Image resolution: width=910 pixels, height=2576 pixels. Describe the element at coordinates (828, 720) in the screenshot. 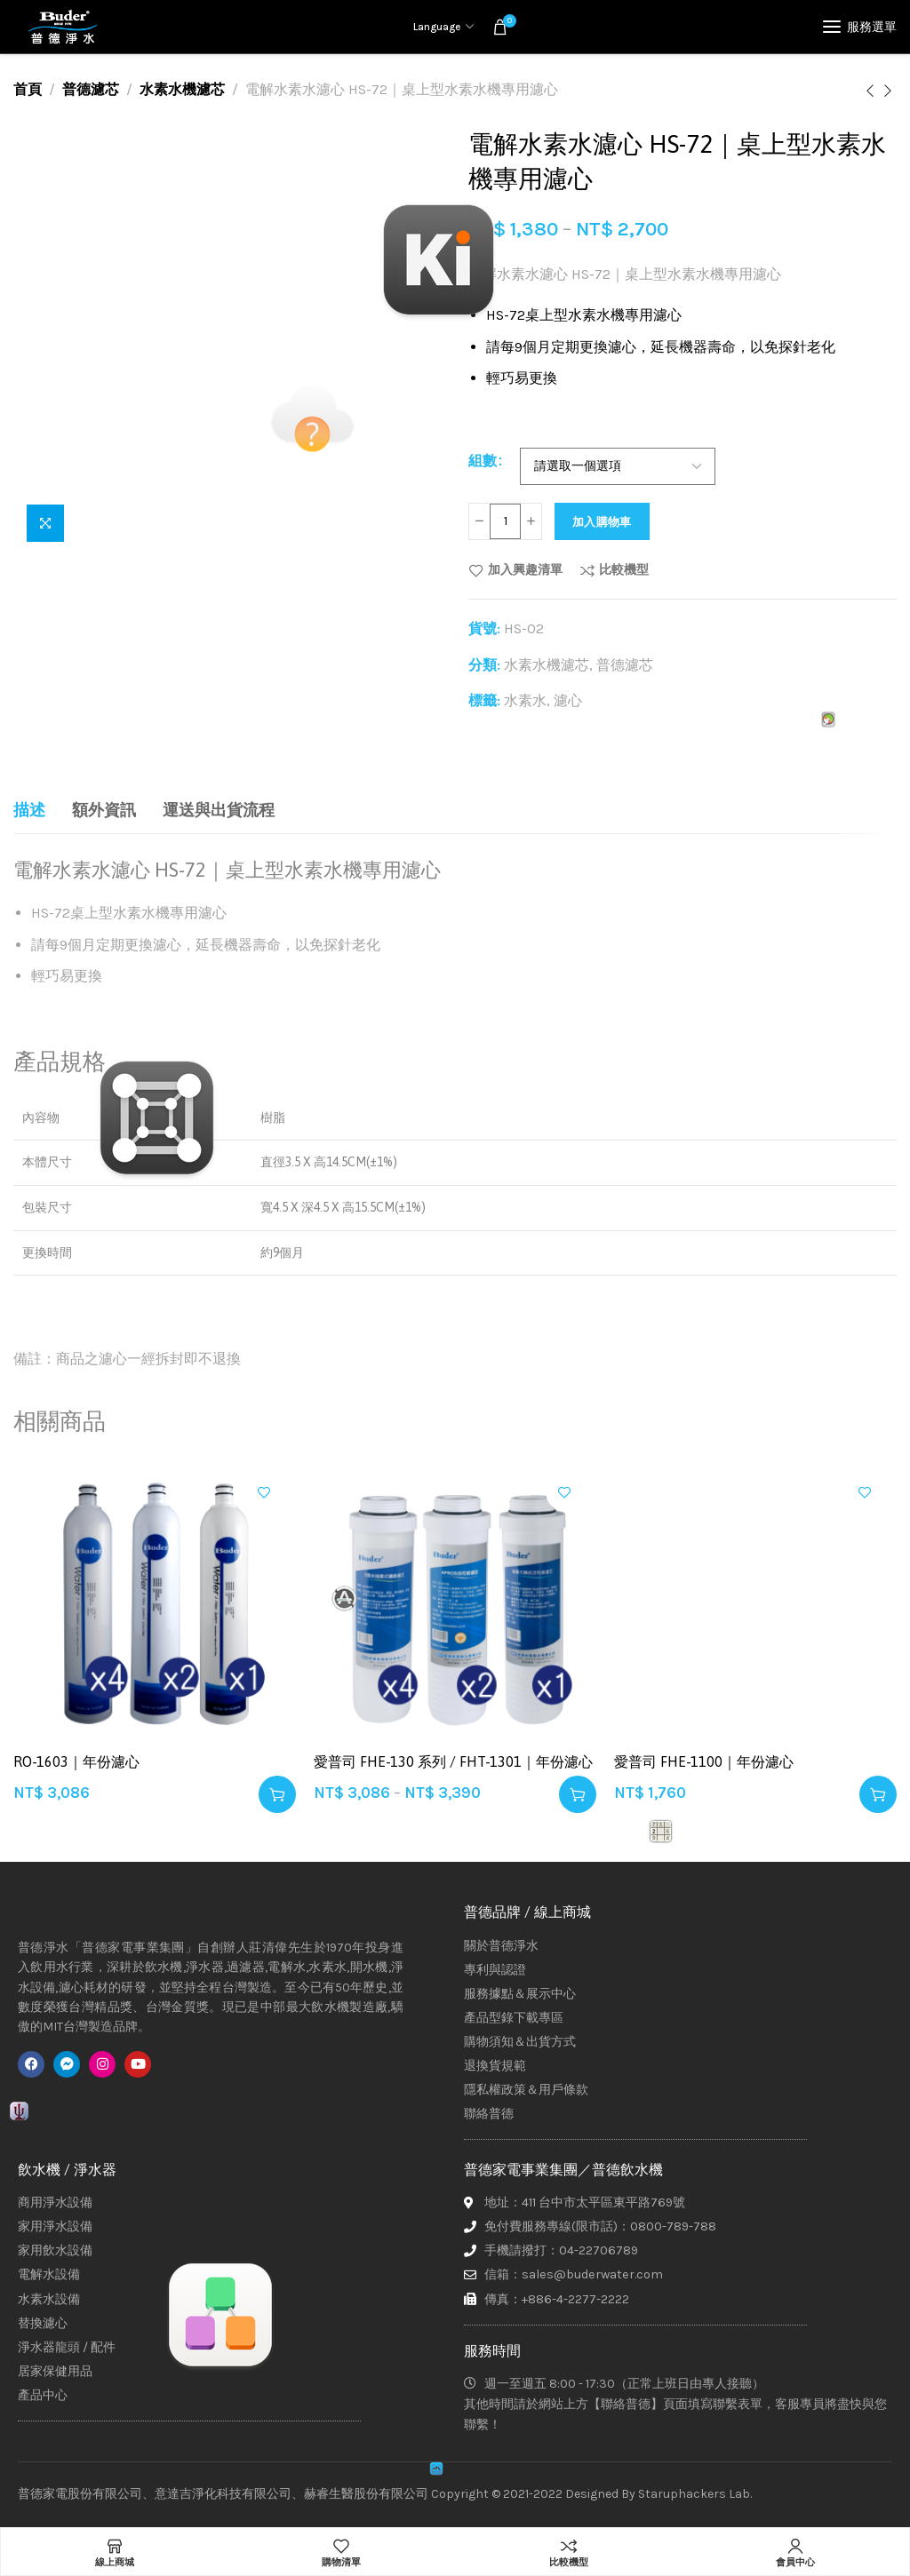

I see `open GParted disk partition editor` at that location.